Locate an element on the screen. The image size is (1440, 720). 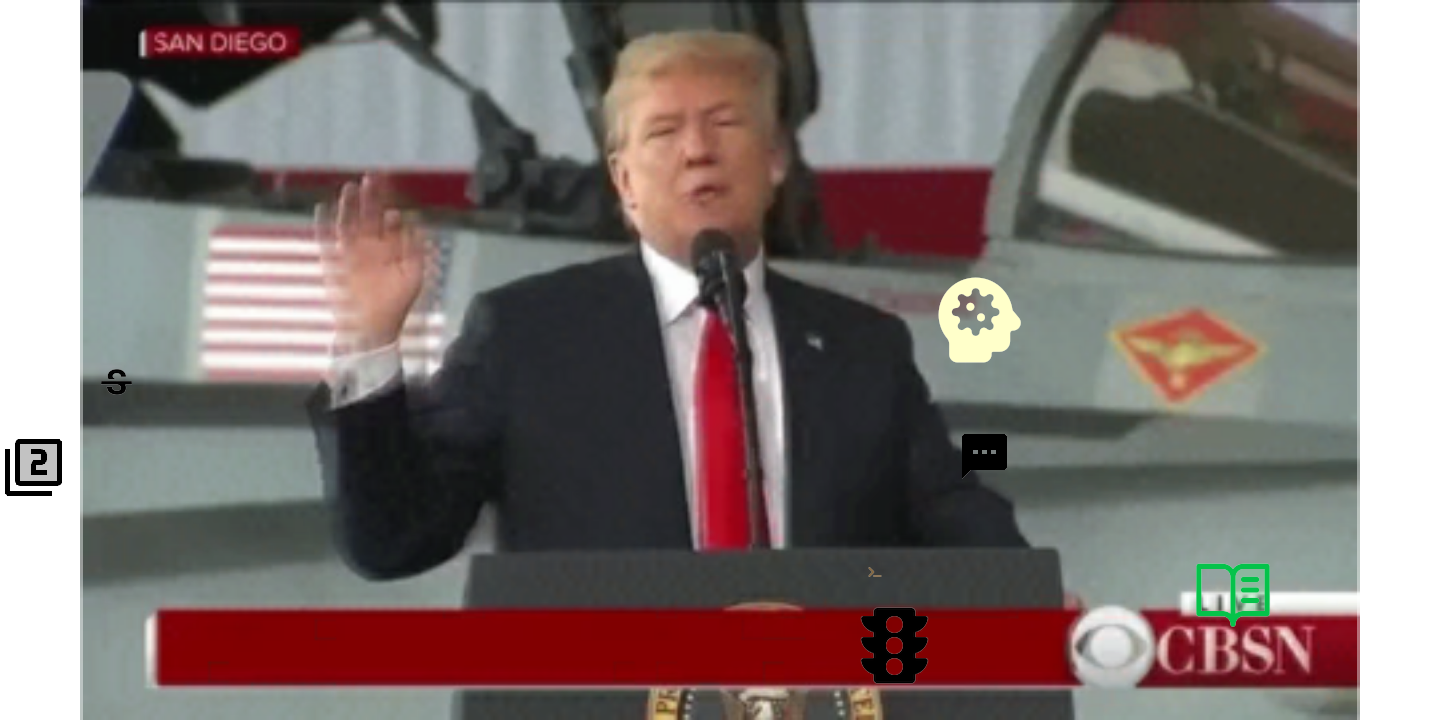
open the command line terminal is located at coordinates (875, 572).